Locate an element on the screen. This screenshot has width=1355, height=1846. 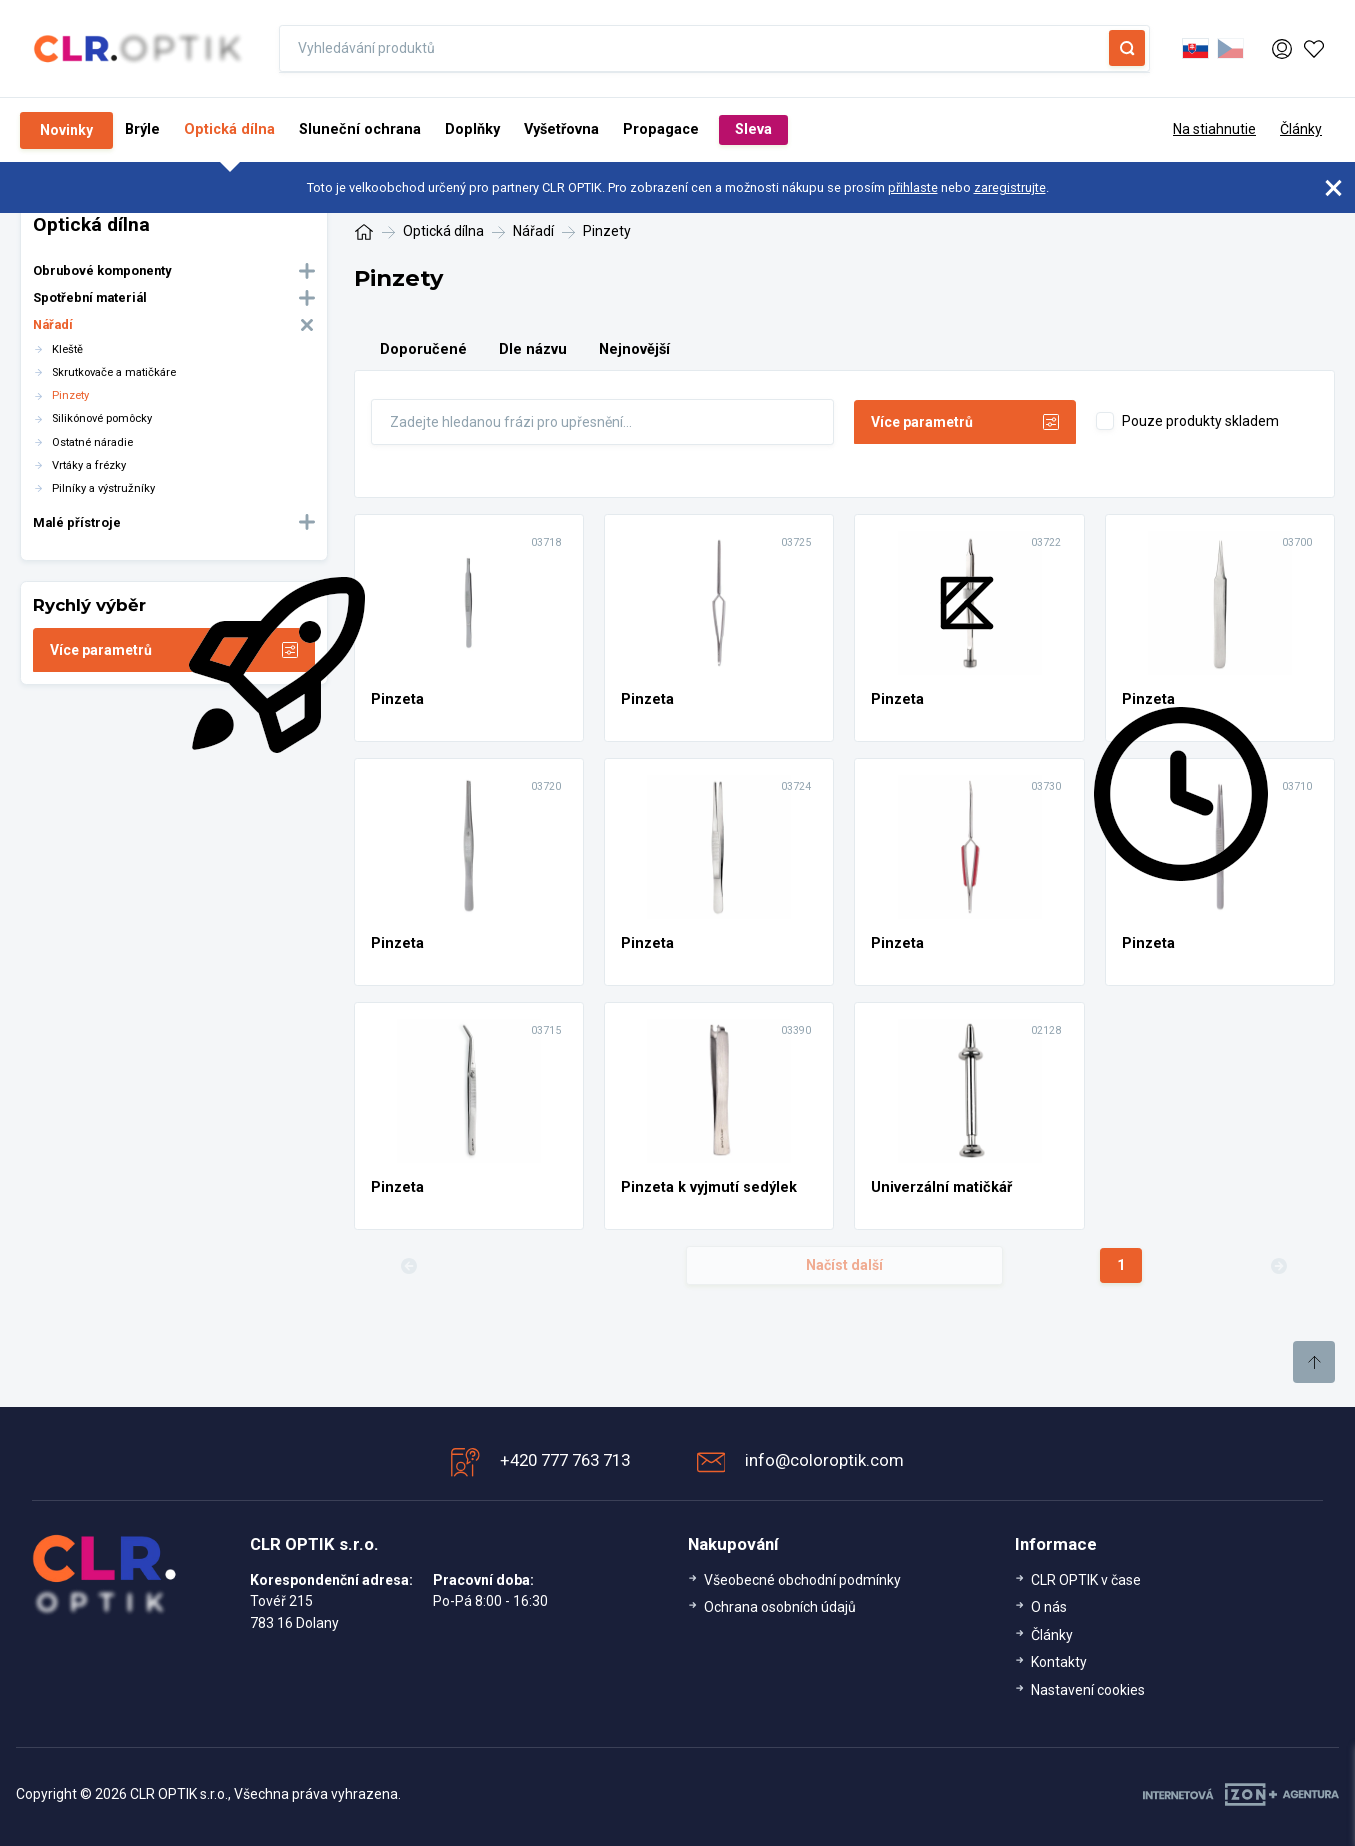
indicates kotlin programming language is located at coordinates (967, 603).